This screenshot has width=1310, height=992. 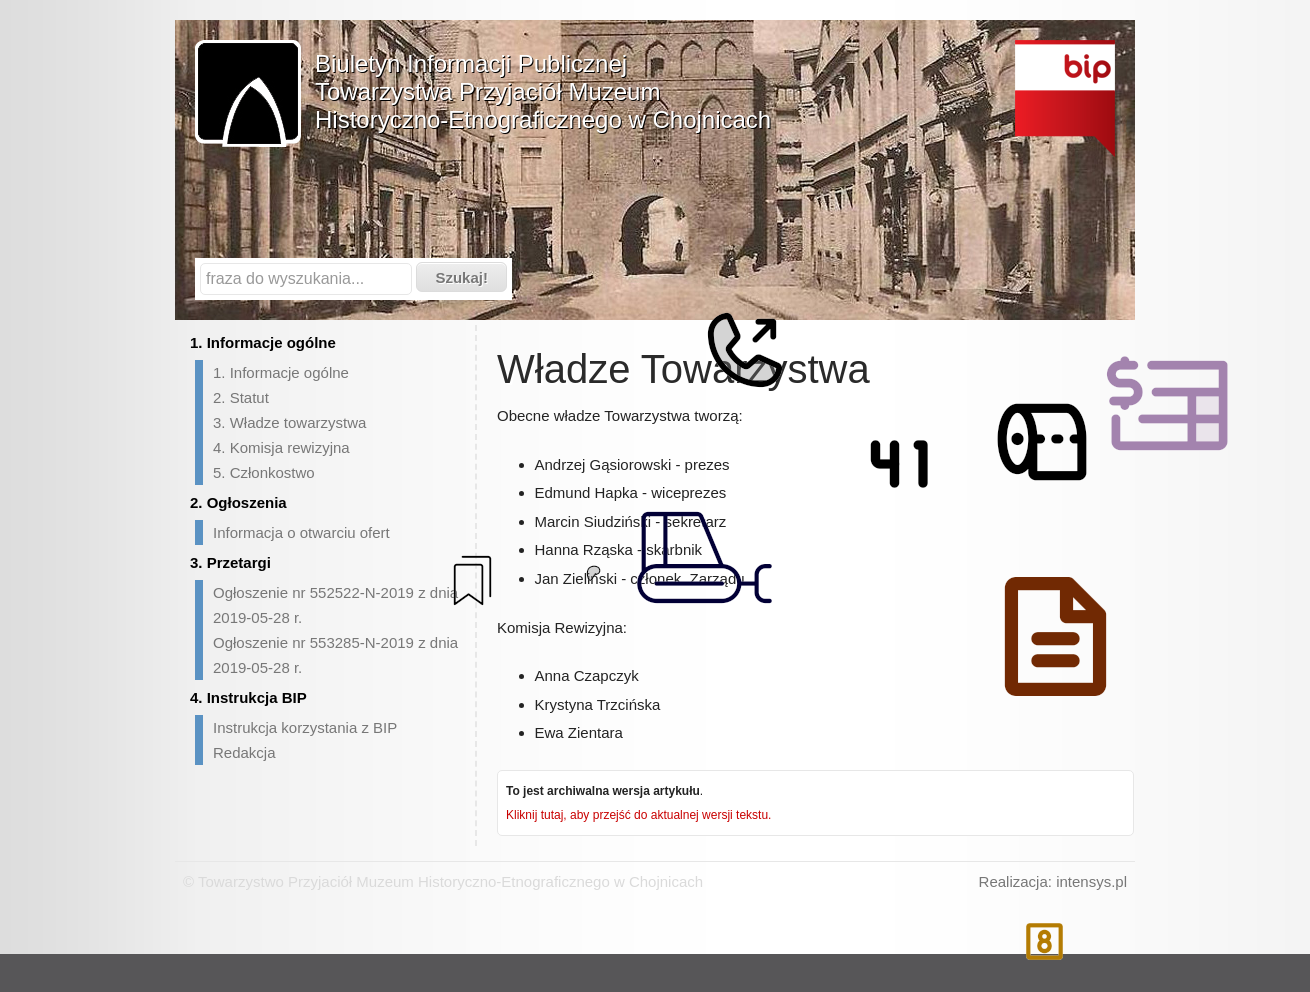 What do you see at coordinates (1055, 636) in the screenshot?
I see `view document or text file` at bounding box center [1055, 636].